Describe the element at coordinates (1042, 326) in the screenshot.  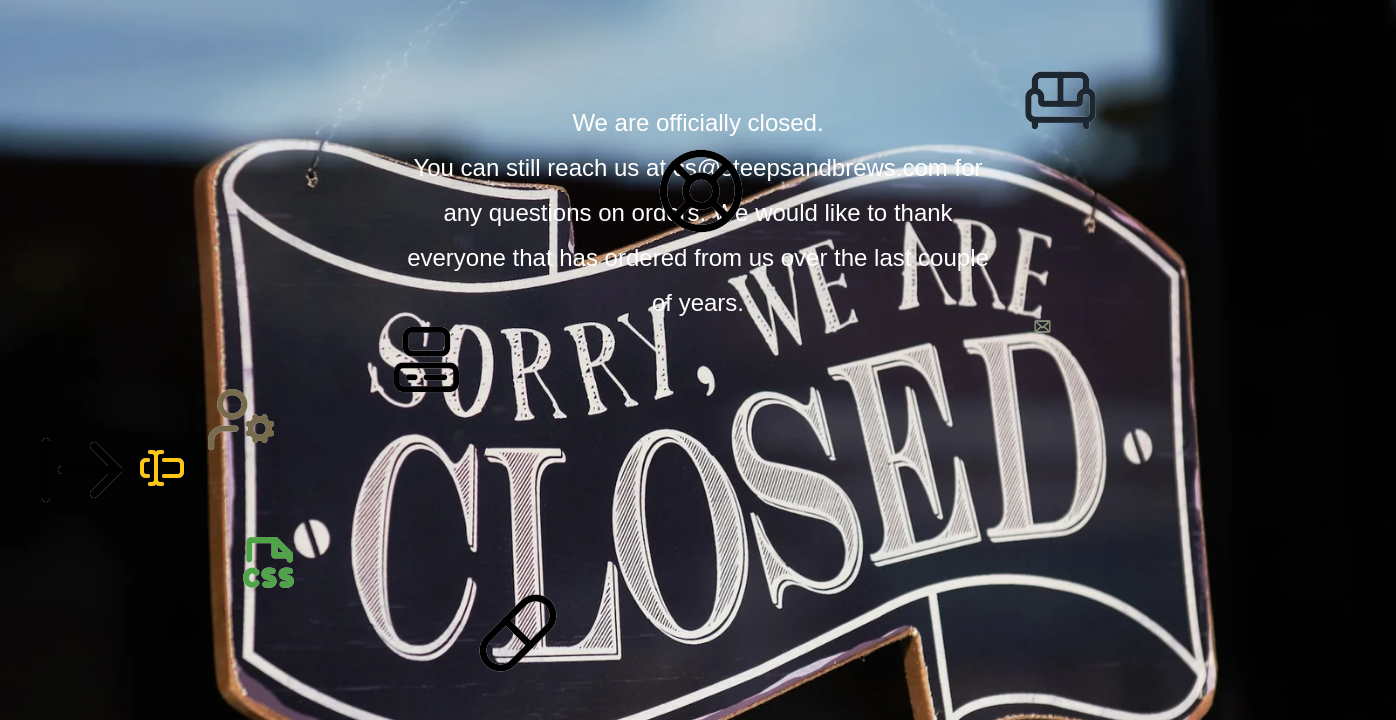
I see `open your email inbox` at that location.